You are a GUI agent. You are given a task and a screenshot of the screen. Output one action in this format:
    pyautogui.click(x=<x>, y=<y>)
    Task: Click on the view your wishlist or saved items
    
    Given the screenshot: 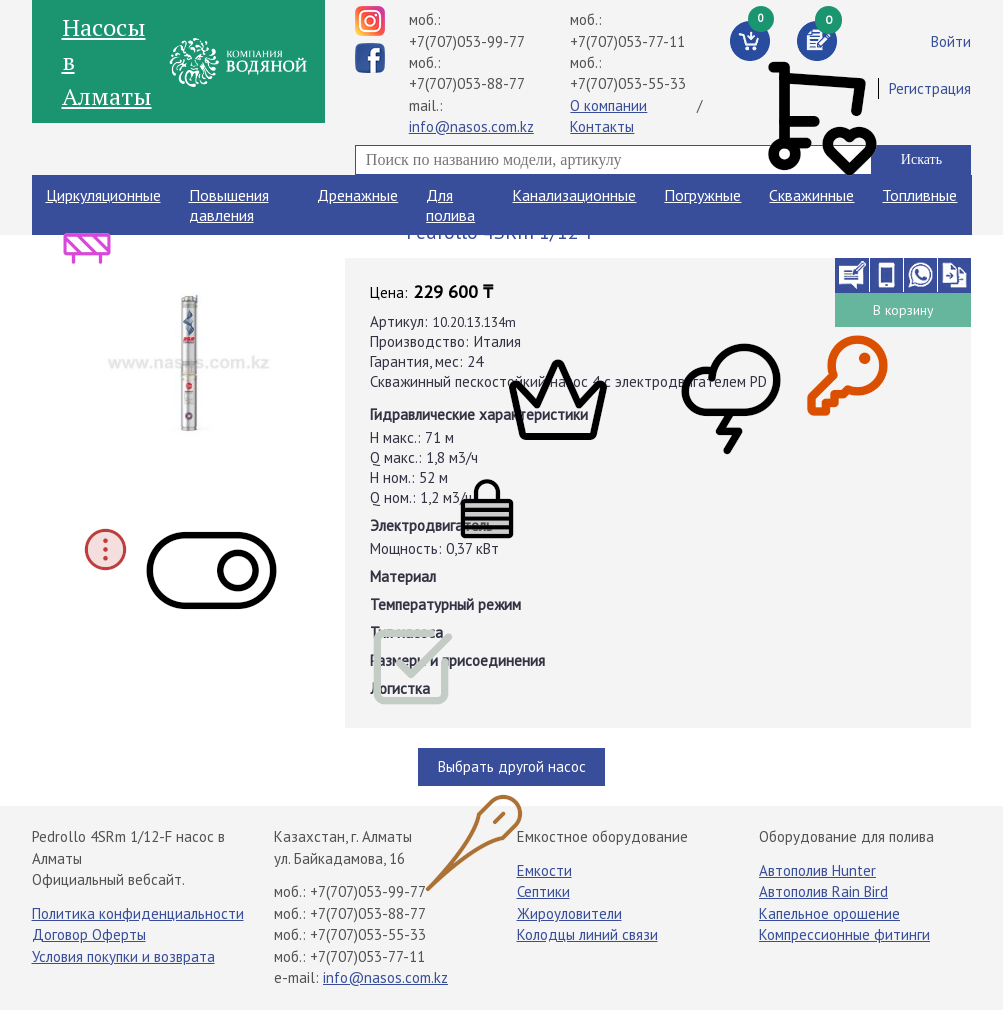 What is the action you would take?
    pyautogui.click(x=817, y=116)
    